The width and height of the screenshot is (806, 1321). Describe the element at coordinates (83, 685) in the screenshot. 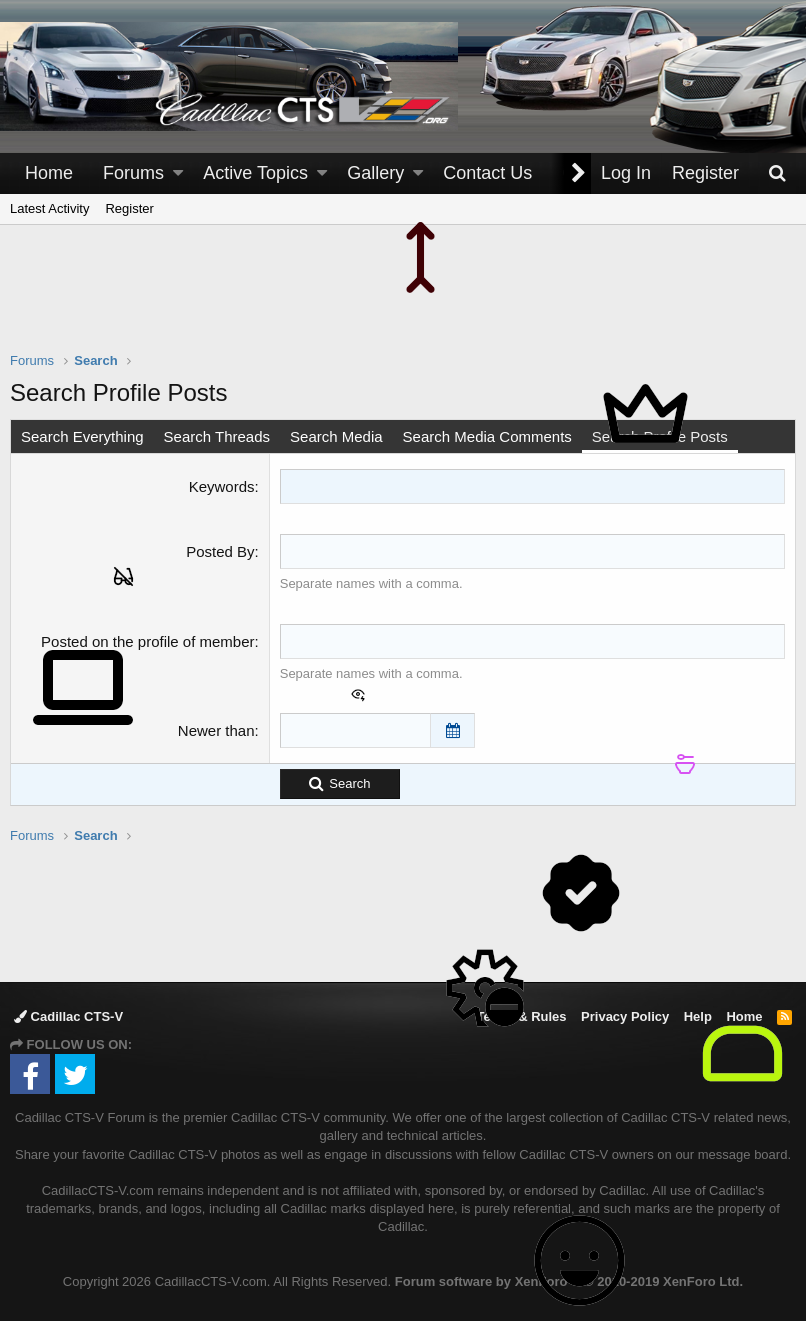

I see `switch to desktop view` at that location.